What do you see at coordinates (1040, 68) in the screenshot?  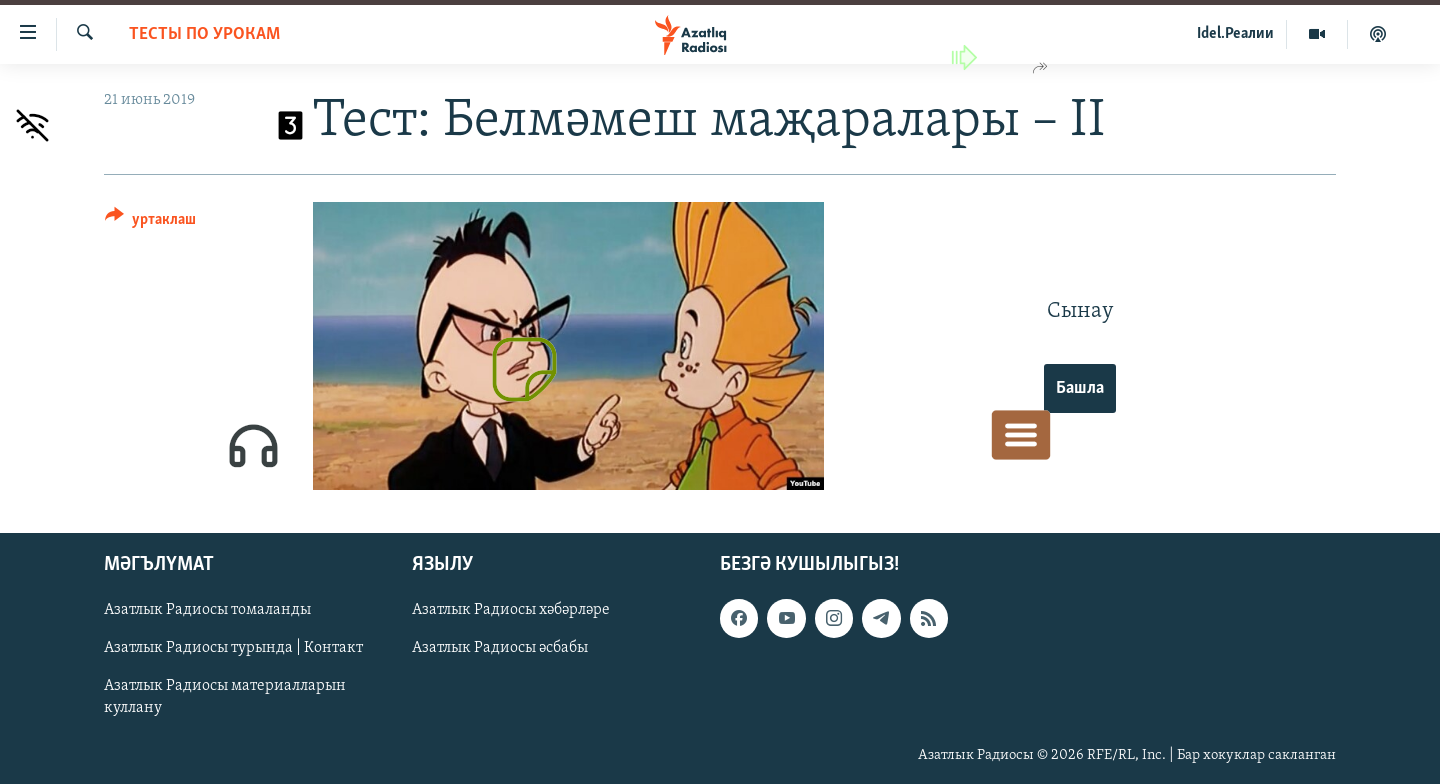 I see `forward or share content multiple times` at bounding box center [1040, 68].